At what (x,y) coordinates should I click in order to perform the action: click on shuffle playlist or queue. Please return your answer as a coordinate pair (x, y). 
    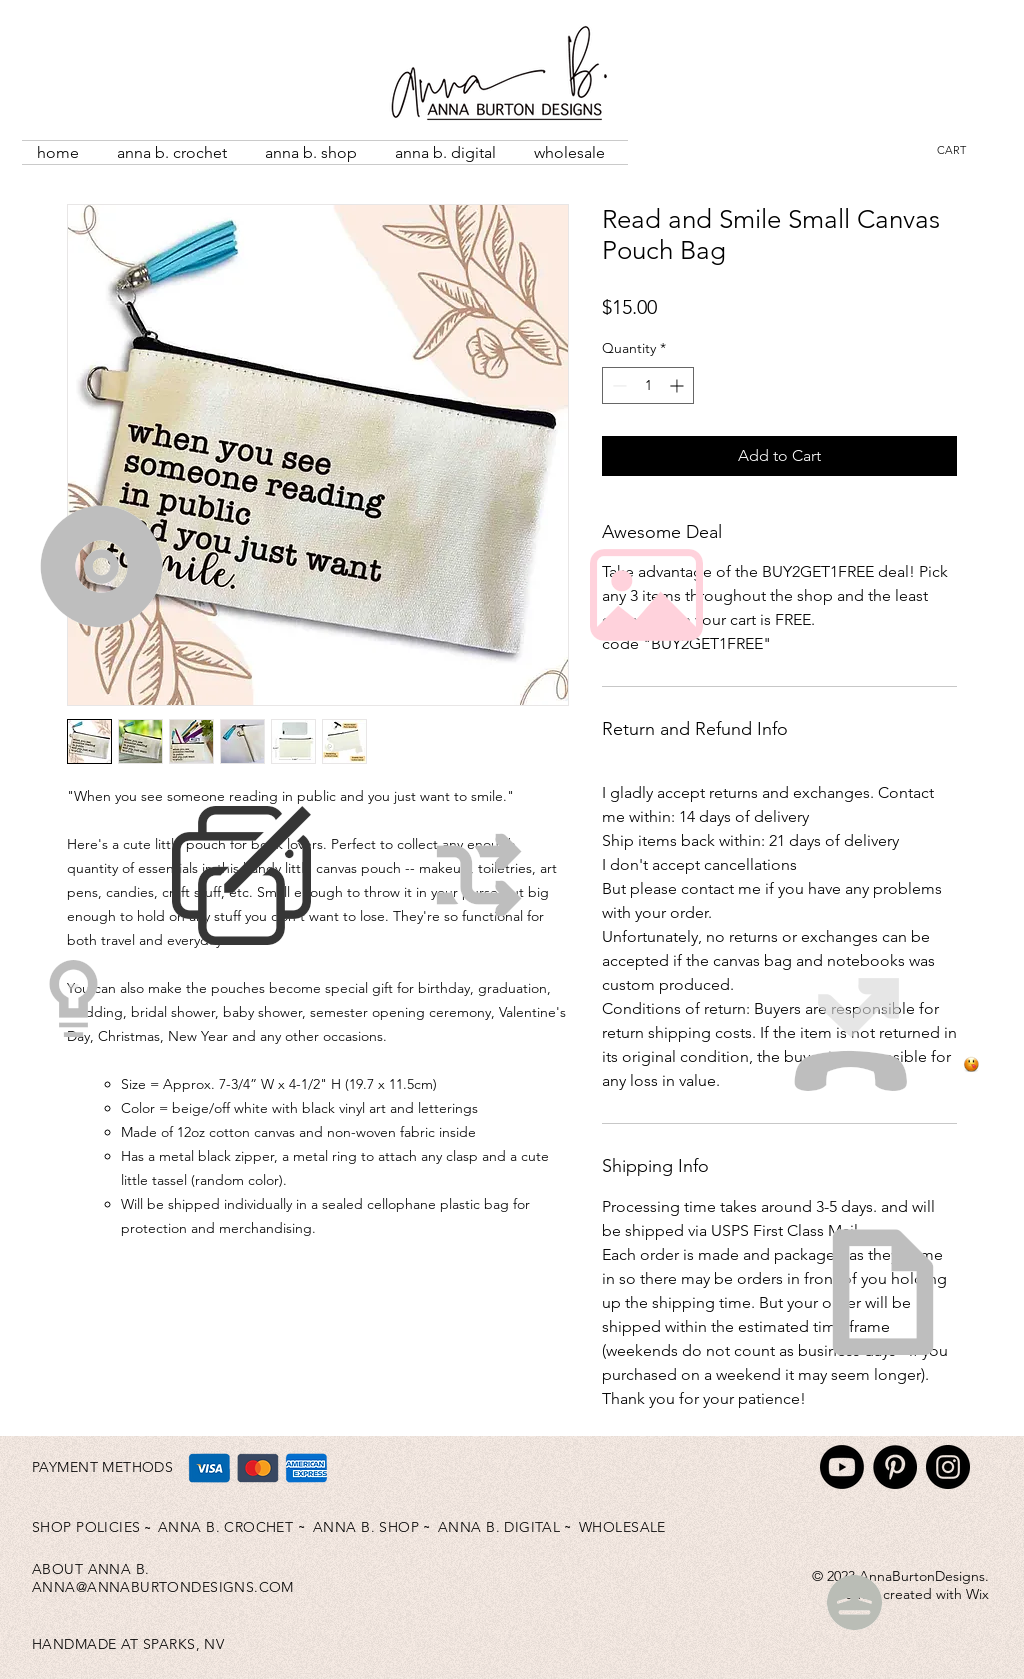
    Looking at the image, I should click on (478, 875).